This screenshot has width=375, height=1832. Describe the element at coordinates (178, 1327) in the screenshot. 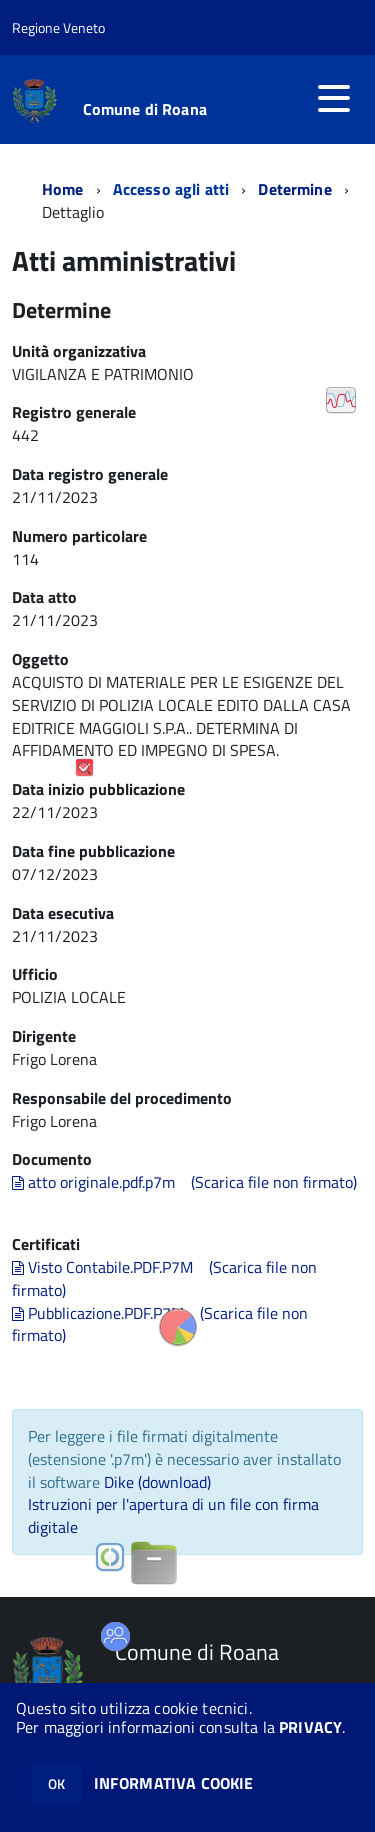

I see `open disk usage analyzer` at that location.